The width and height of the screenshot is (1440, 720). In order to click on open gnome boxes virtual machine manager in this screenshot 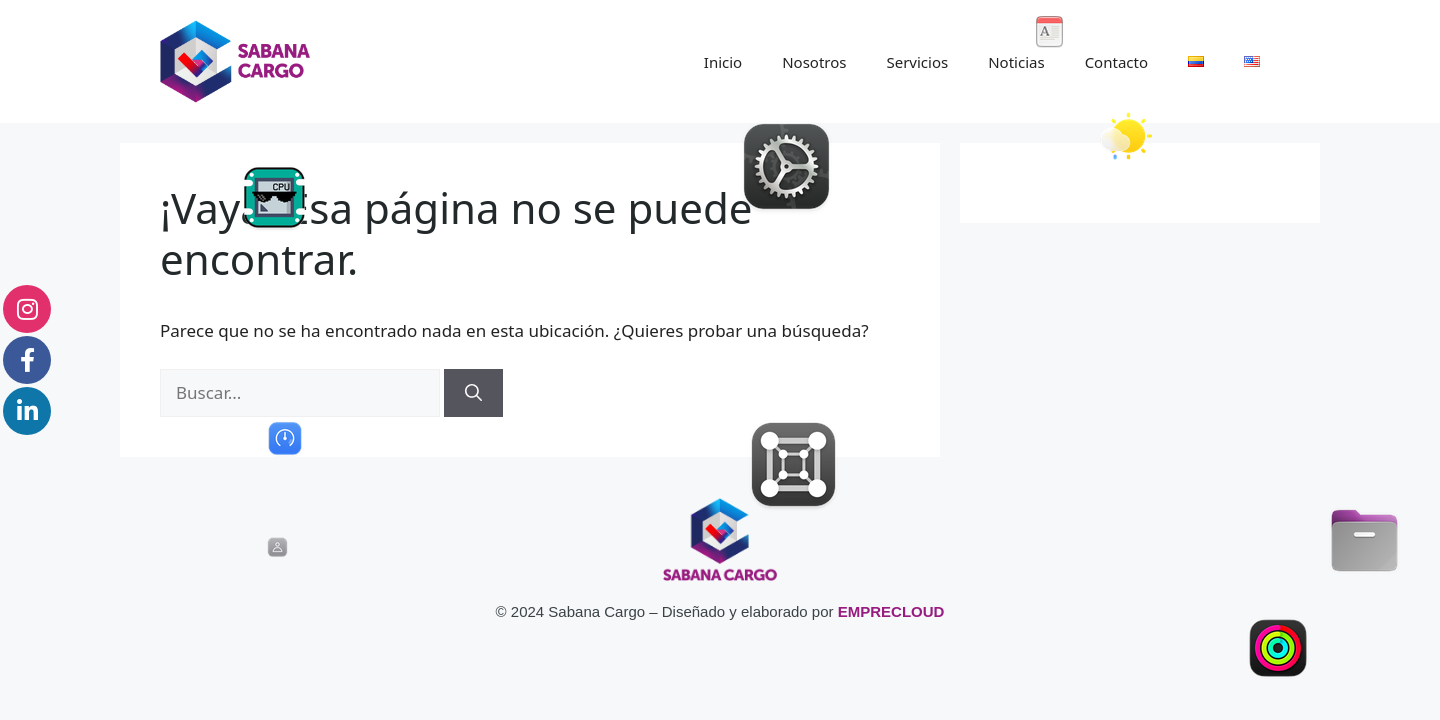, I will do `click(793, 464)`.